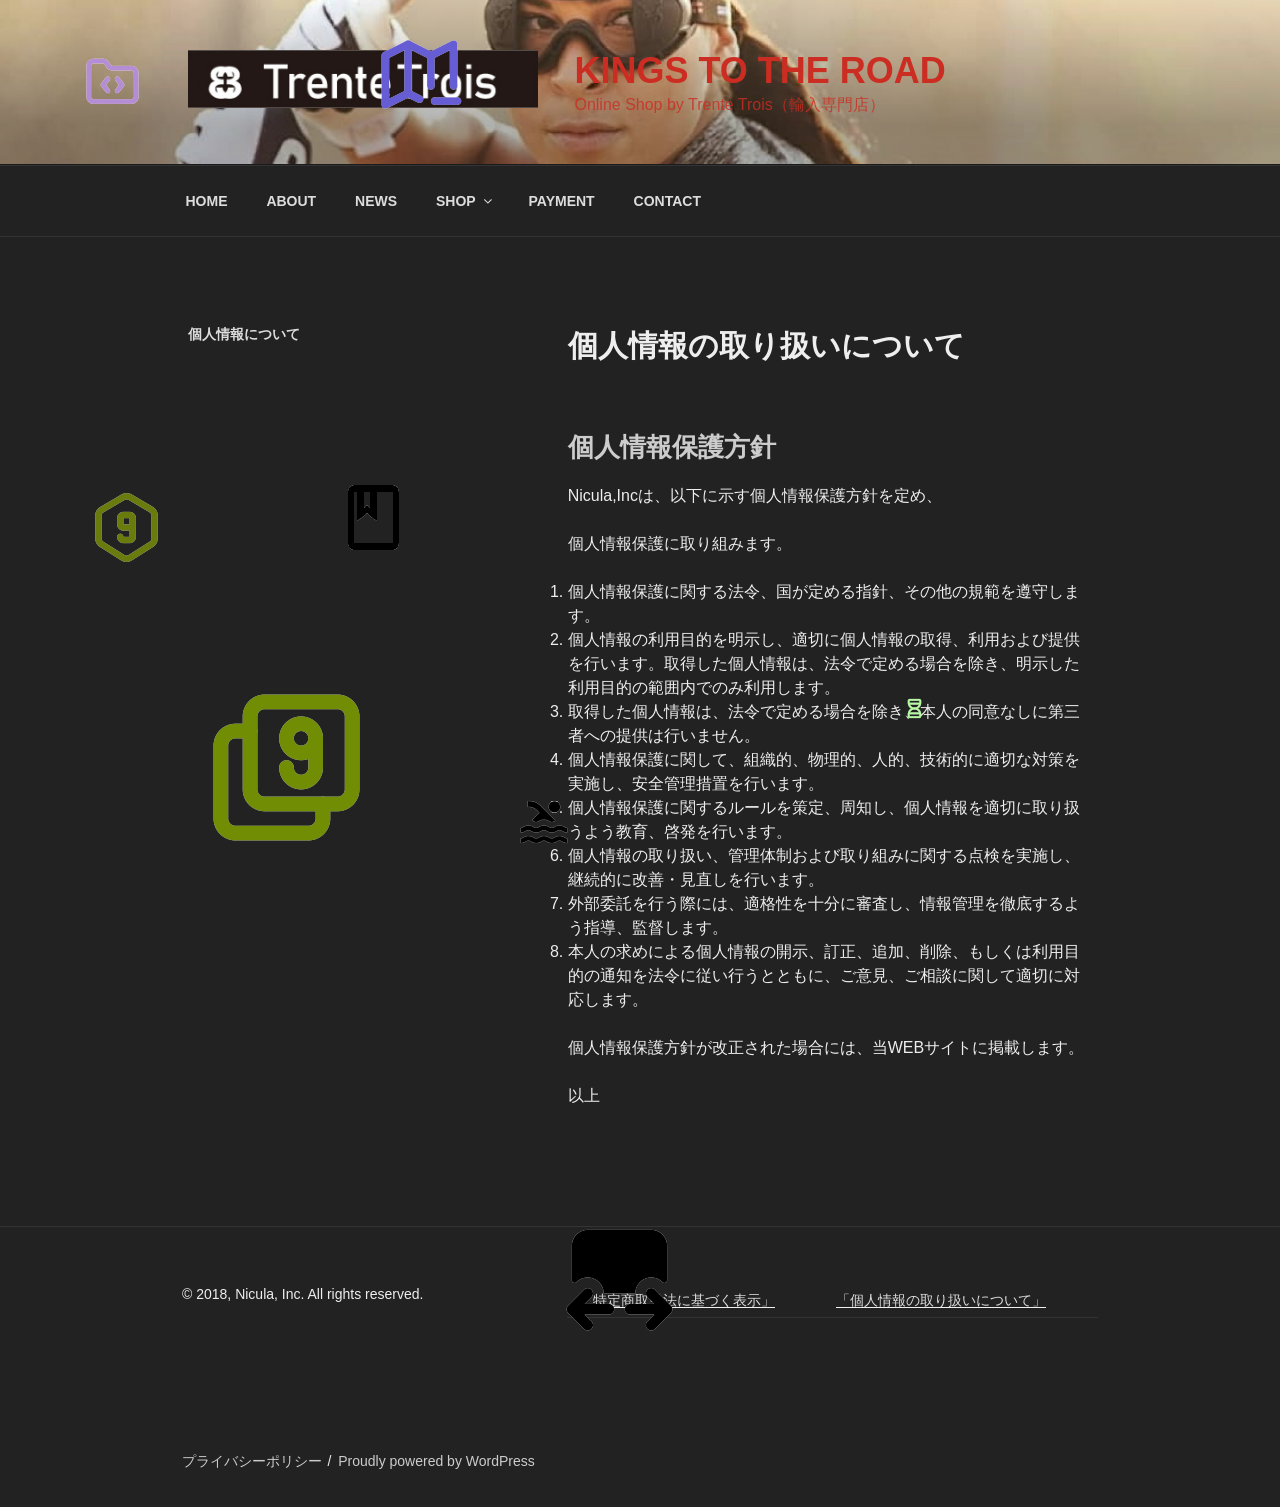 This screenshot has height=1507, width=1280. Describe the element at coordinates (126, 527) in the screenshot. I see `indicates step 9 in a multi-step process` at that location.